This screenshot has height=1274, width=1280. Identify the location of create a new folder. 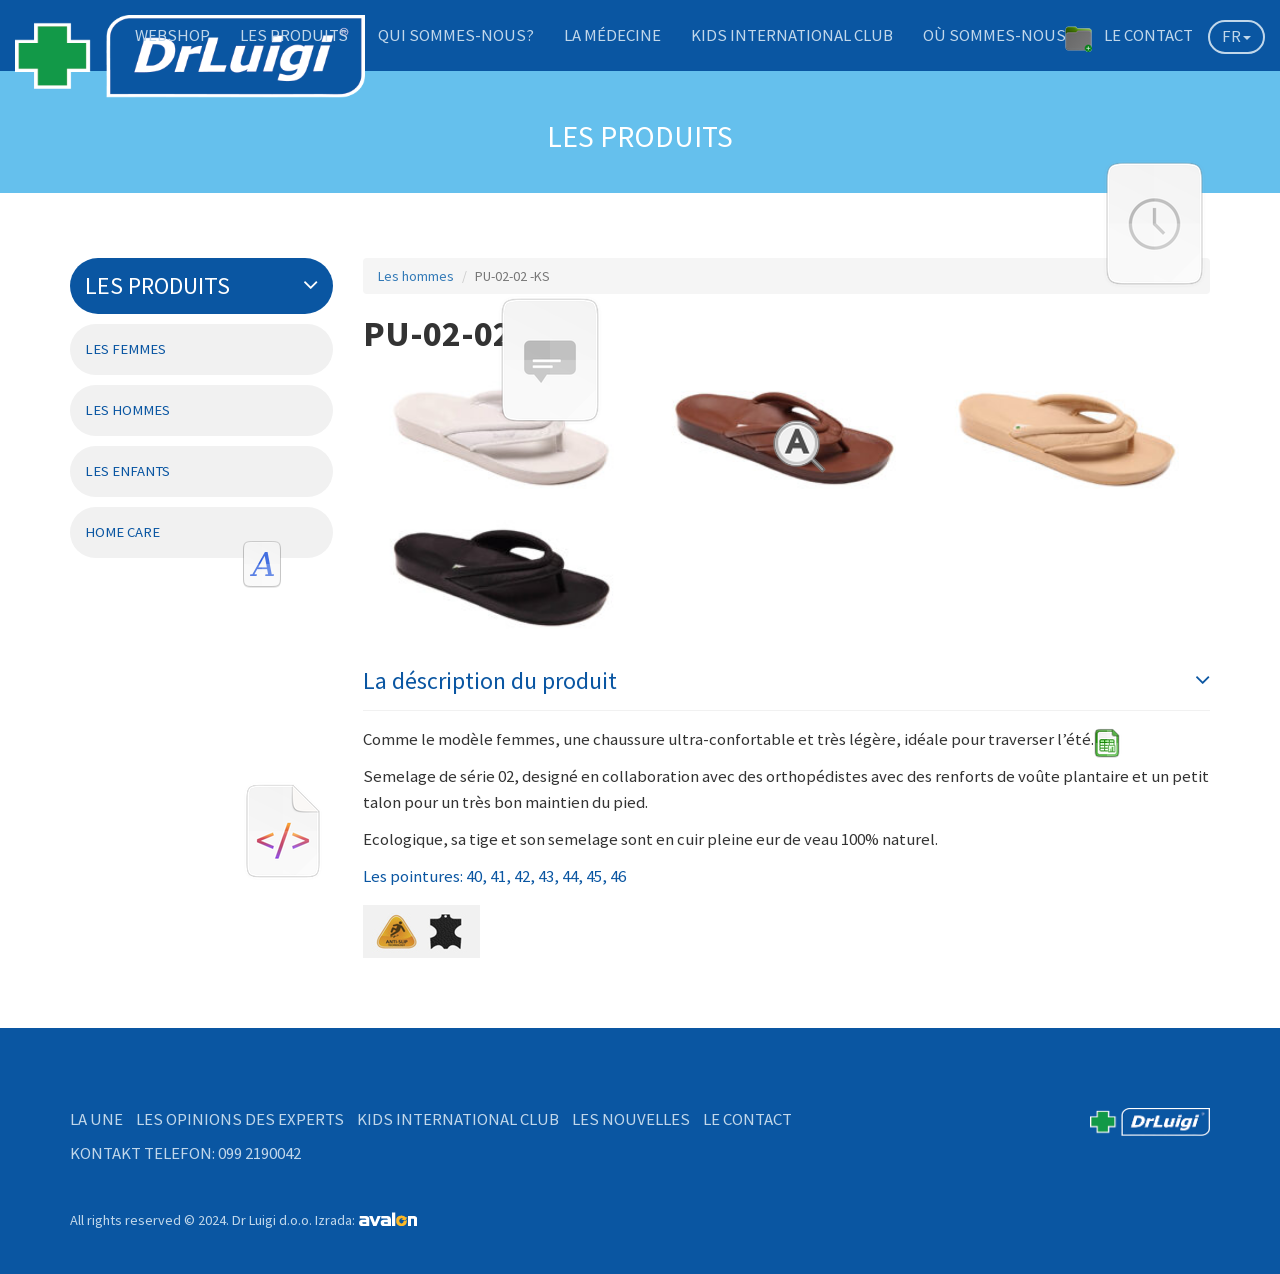
(1078, 38).